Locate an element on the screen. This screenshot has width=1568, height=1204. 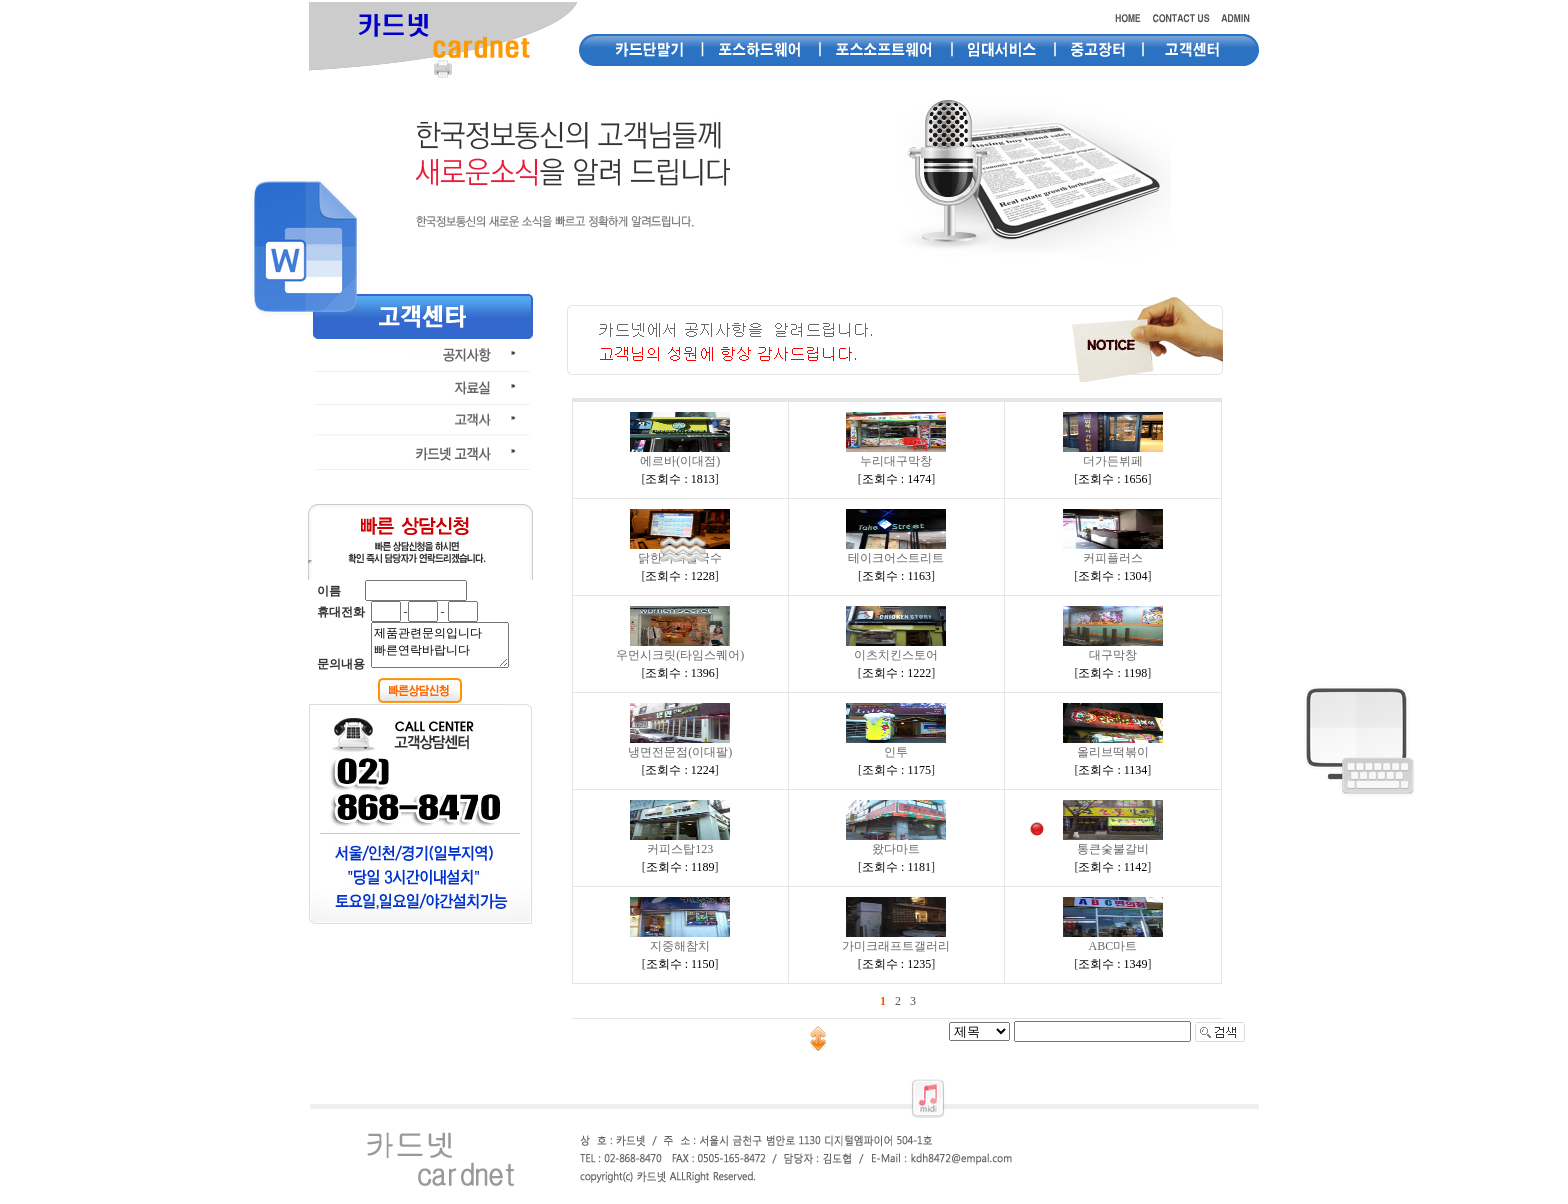
access computer or desktop settings is located at coordinates (1360, 740).